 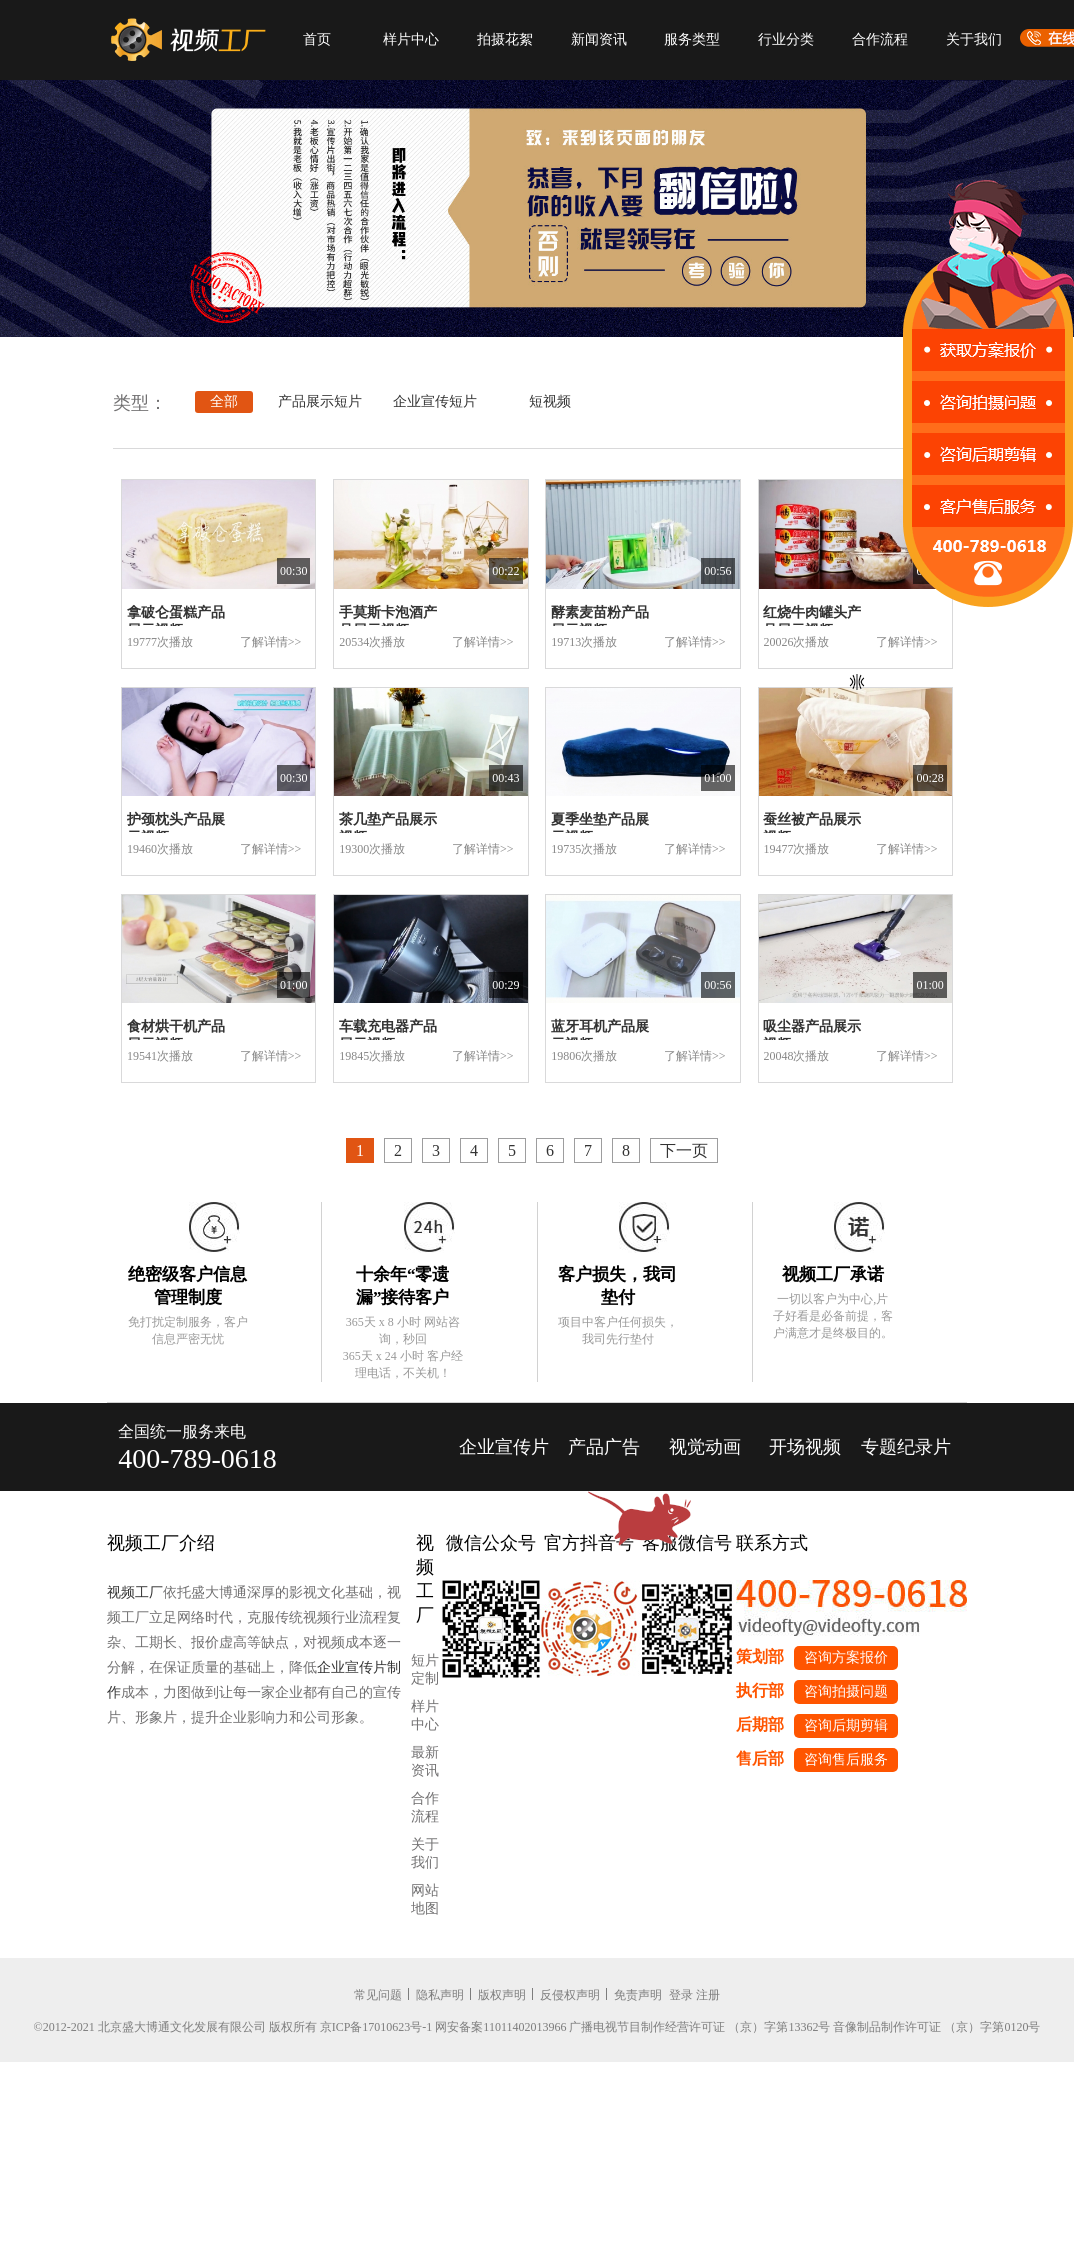 I want to click on talos logo, so click(x=857, y=682).